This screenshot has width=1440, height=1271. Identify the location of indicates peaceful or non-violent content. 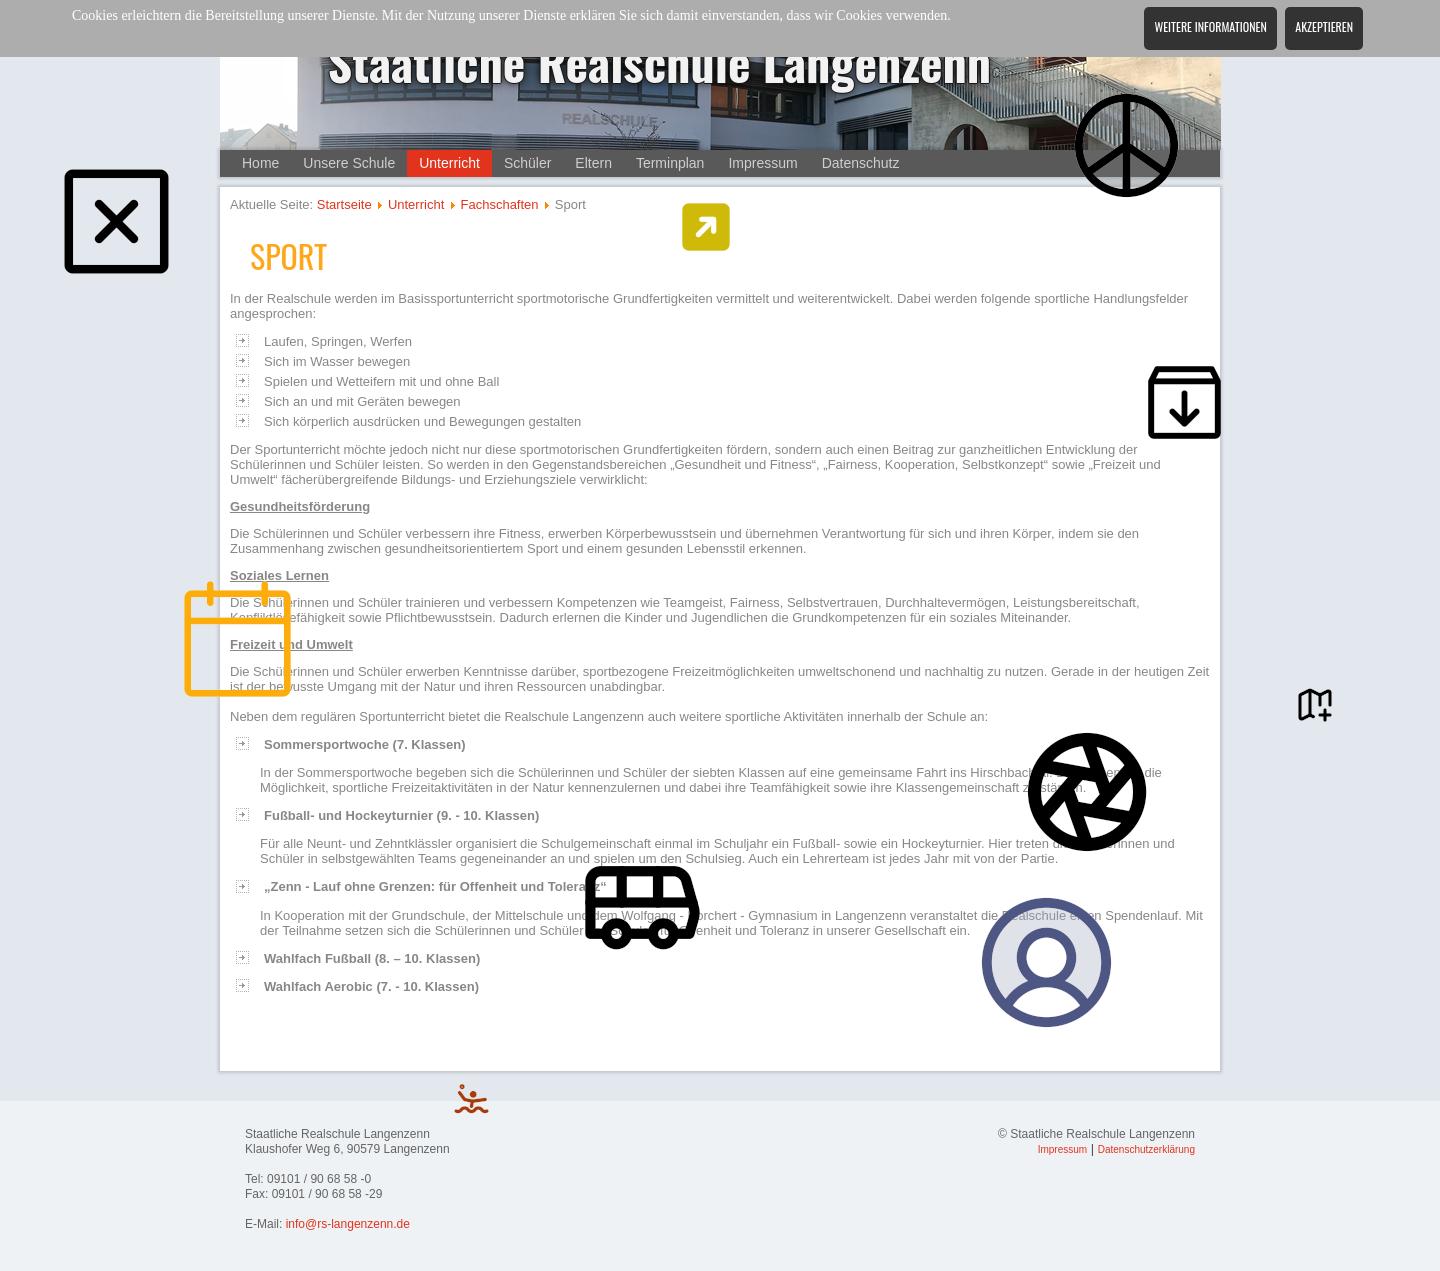
(1126, 145).